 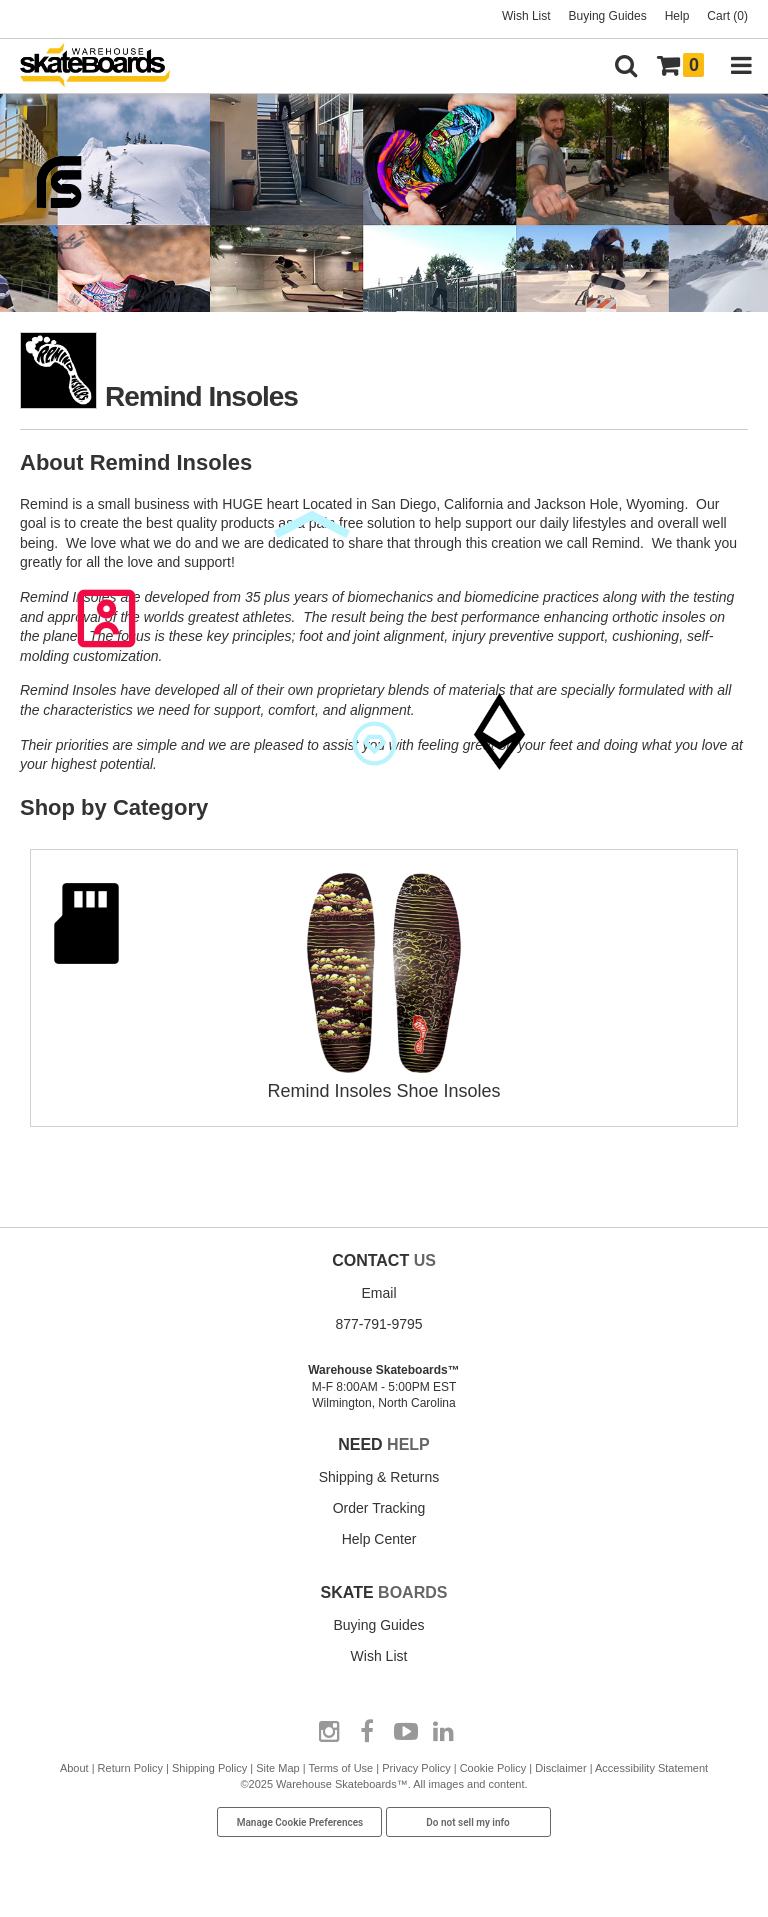 What do you see at coordinates (59, 182) in the screenshot?
I see `rsocket protocol or framework branding` at bounding box center [59, 182].